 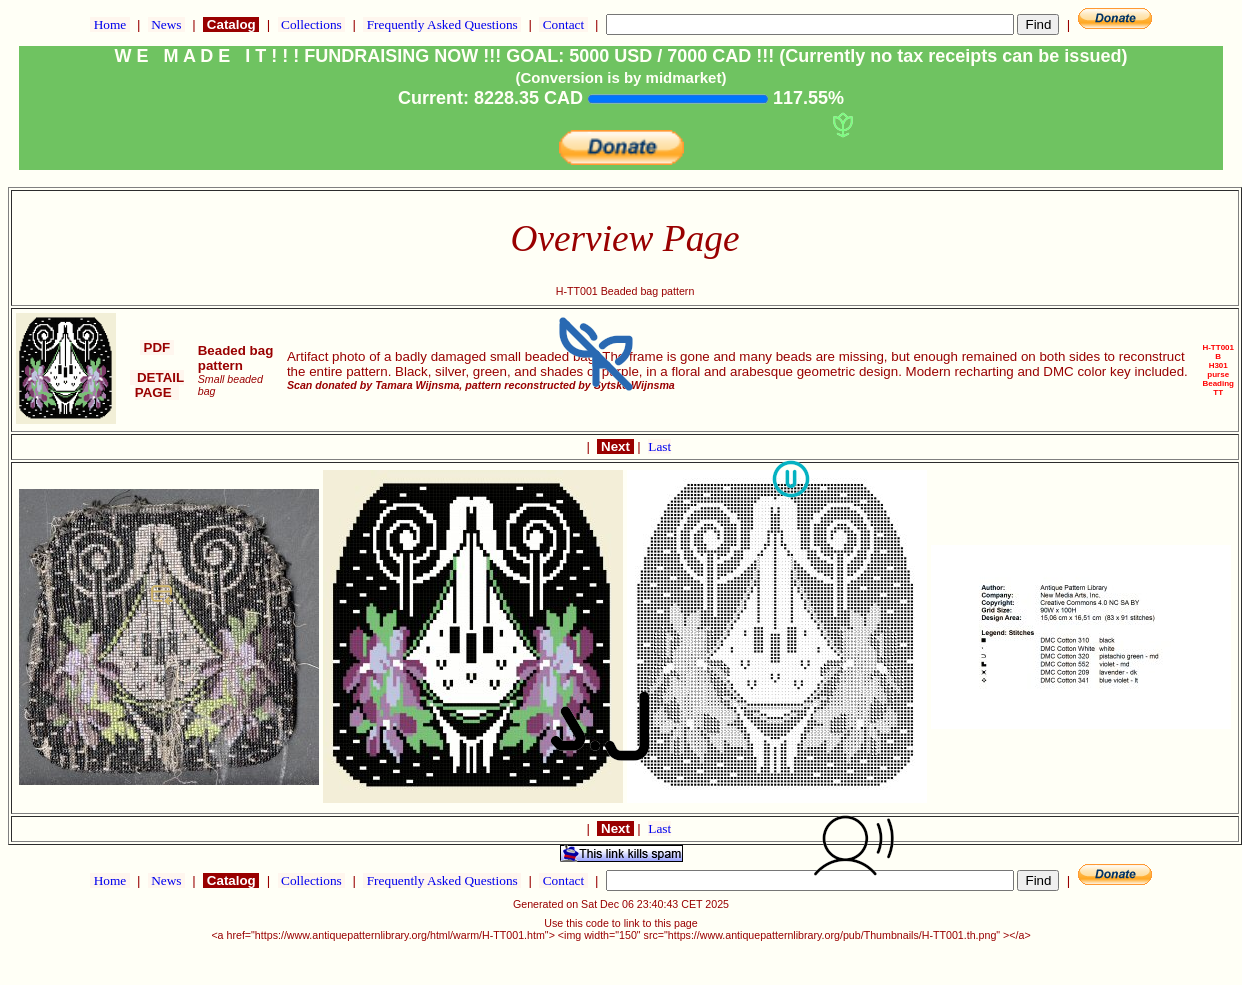 What do you see at coordinates (843, 125) in the screenshot?
I see `access garden or plant care features` at bounding box center [843, 125].